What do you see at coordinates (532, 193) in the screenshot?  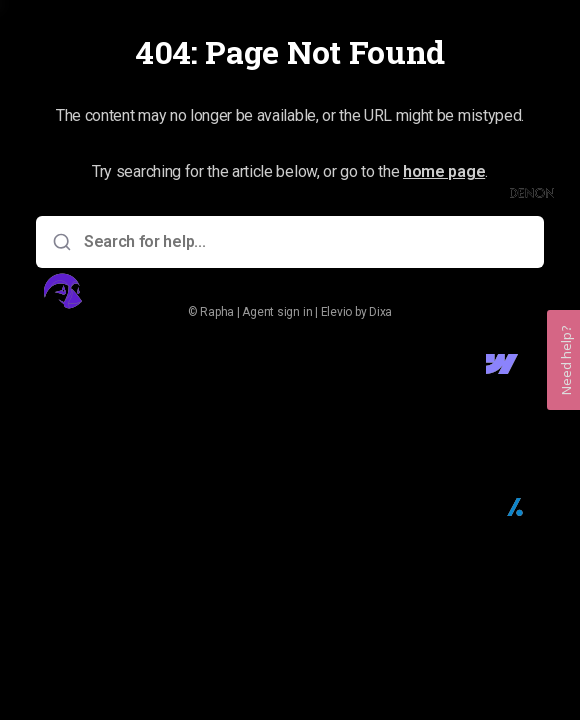 I see `denon brand logo` at bounding box center [532, 193].